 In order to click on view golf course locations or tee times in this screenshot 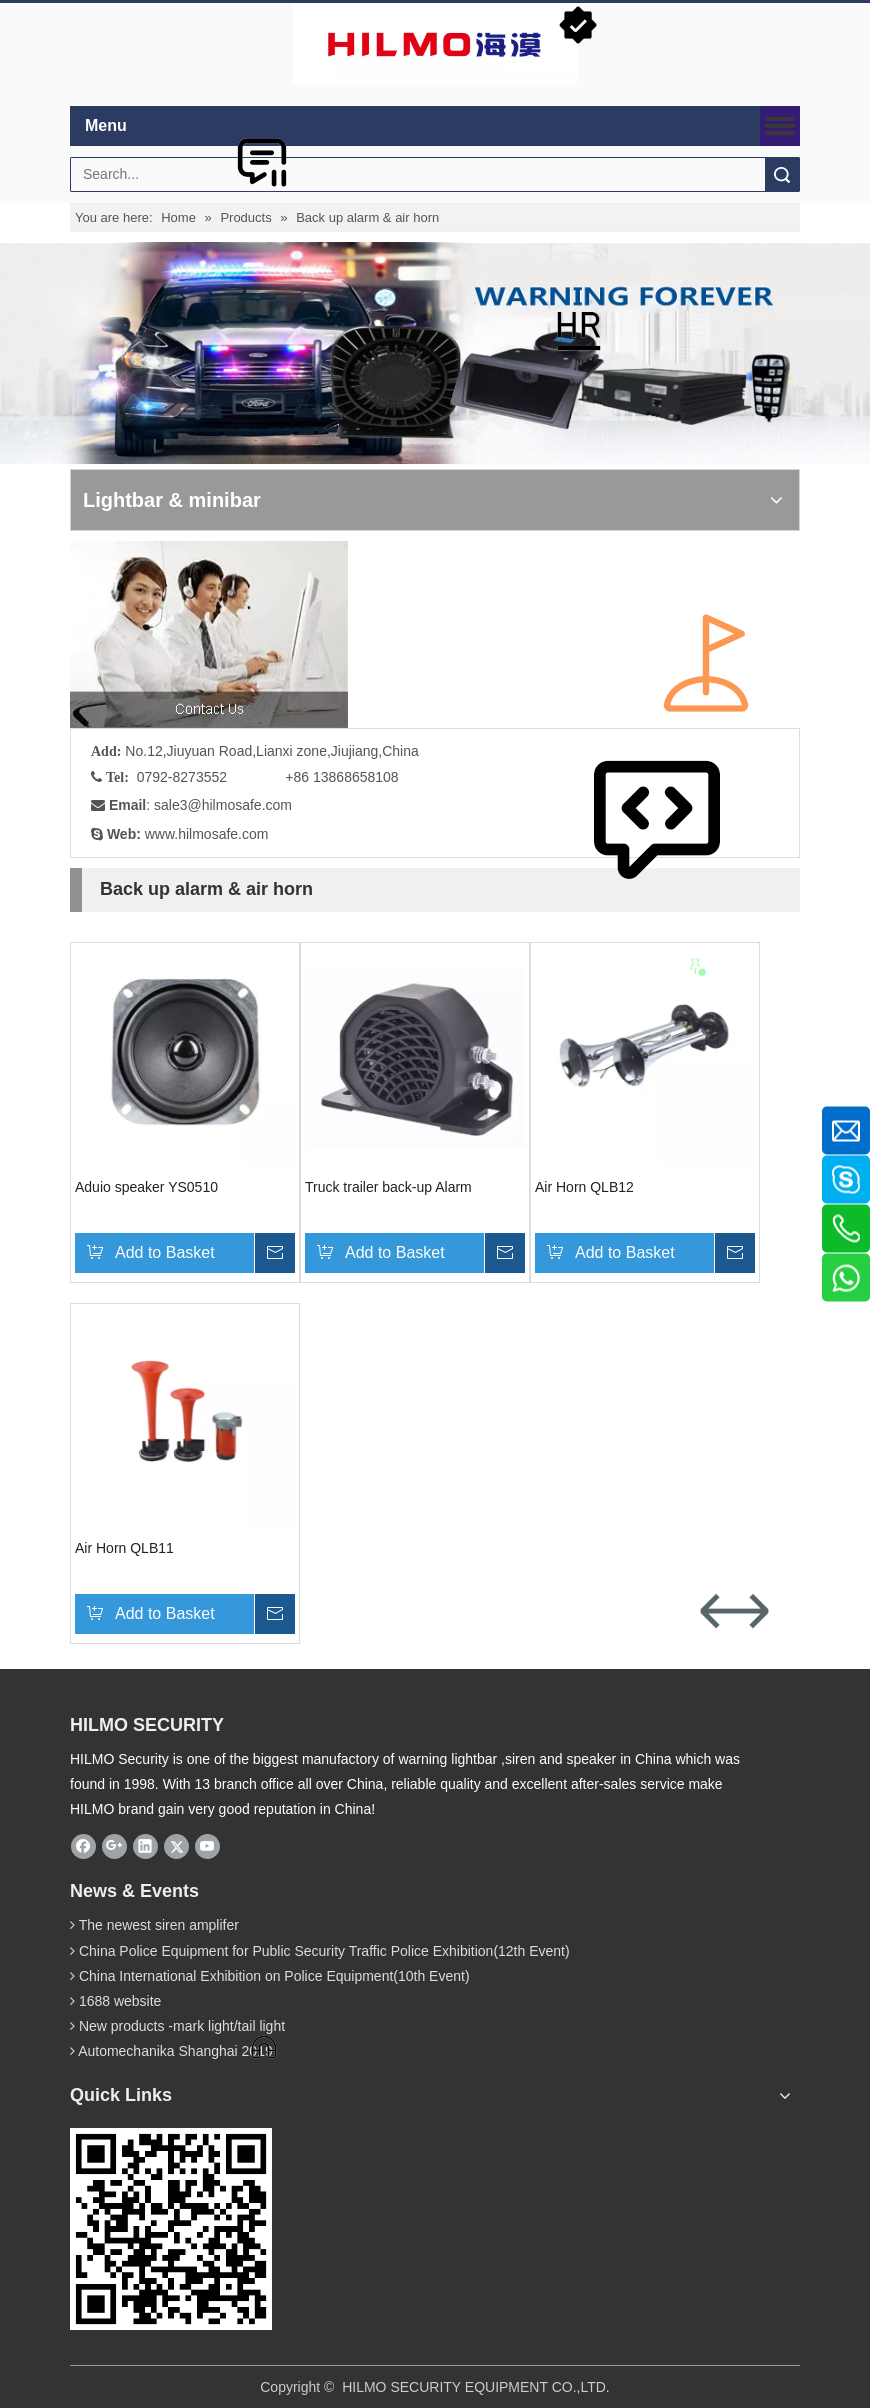, I will do `click(706, 663)`.